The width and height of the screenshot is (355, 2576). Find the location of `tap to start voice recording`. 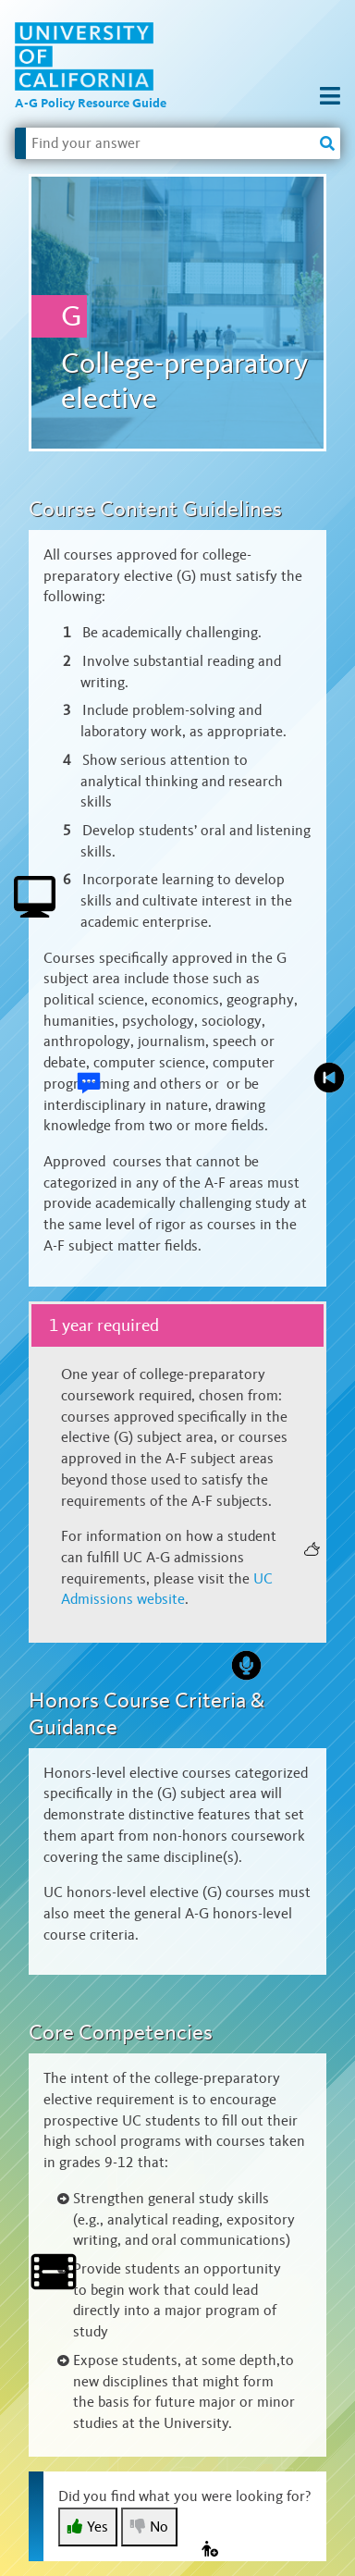

tap to start voice recording is located at coordinates (246, 1665).